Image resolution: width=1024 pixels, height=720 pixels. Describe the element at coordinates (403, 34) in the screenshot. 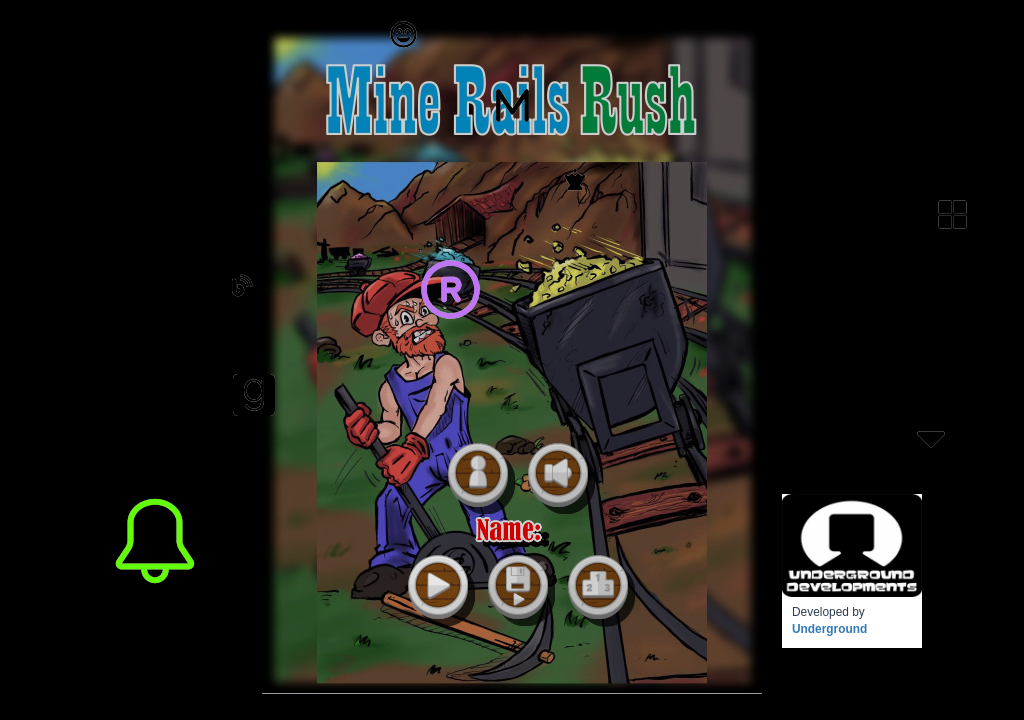

I see `react with a happy emoji` at that location.